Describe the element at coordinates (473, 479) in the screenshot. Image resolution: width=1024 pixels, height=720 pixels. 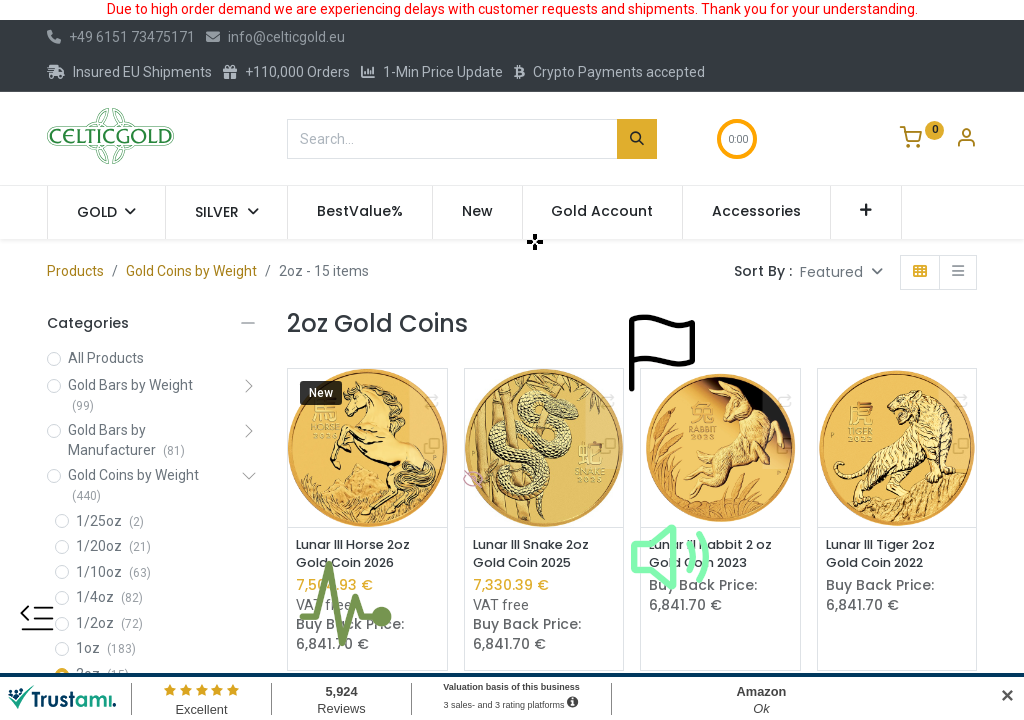
I see `hide password or sensitive content` at that location.